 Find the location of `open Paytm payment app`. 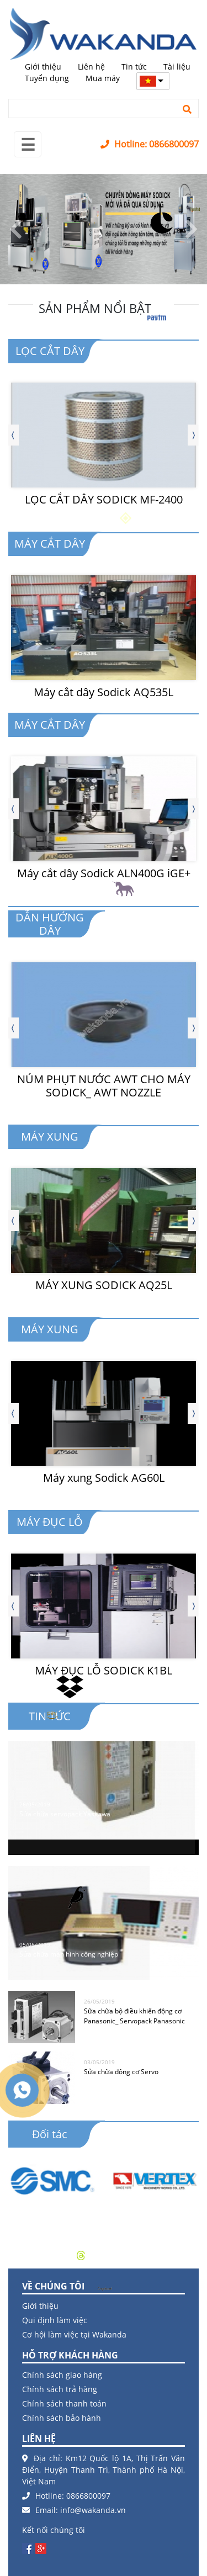

open Paytm payment app is located at coordinates (157, 317).